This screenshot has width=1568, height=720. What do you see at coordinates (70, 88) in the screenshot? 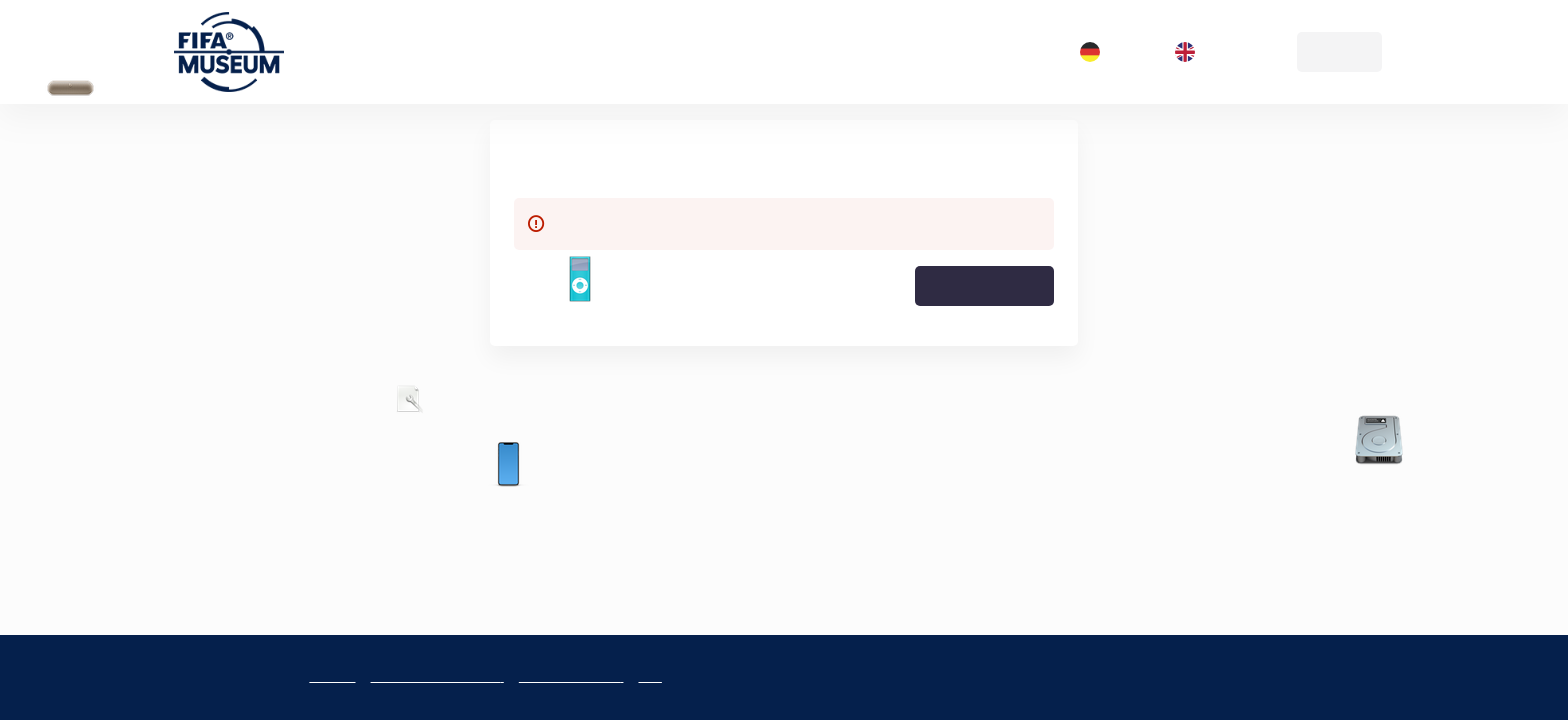
I see `beats pill speaker in champagne color` at bounding box center [70, 88].